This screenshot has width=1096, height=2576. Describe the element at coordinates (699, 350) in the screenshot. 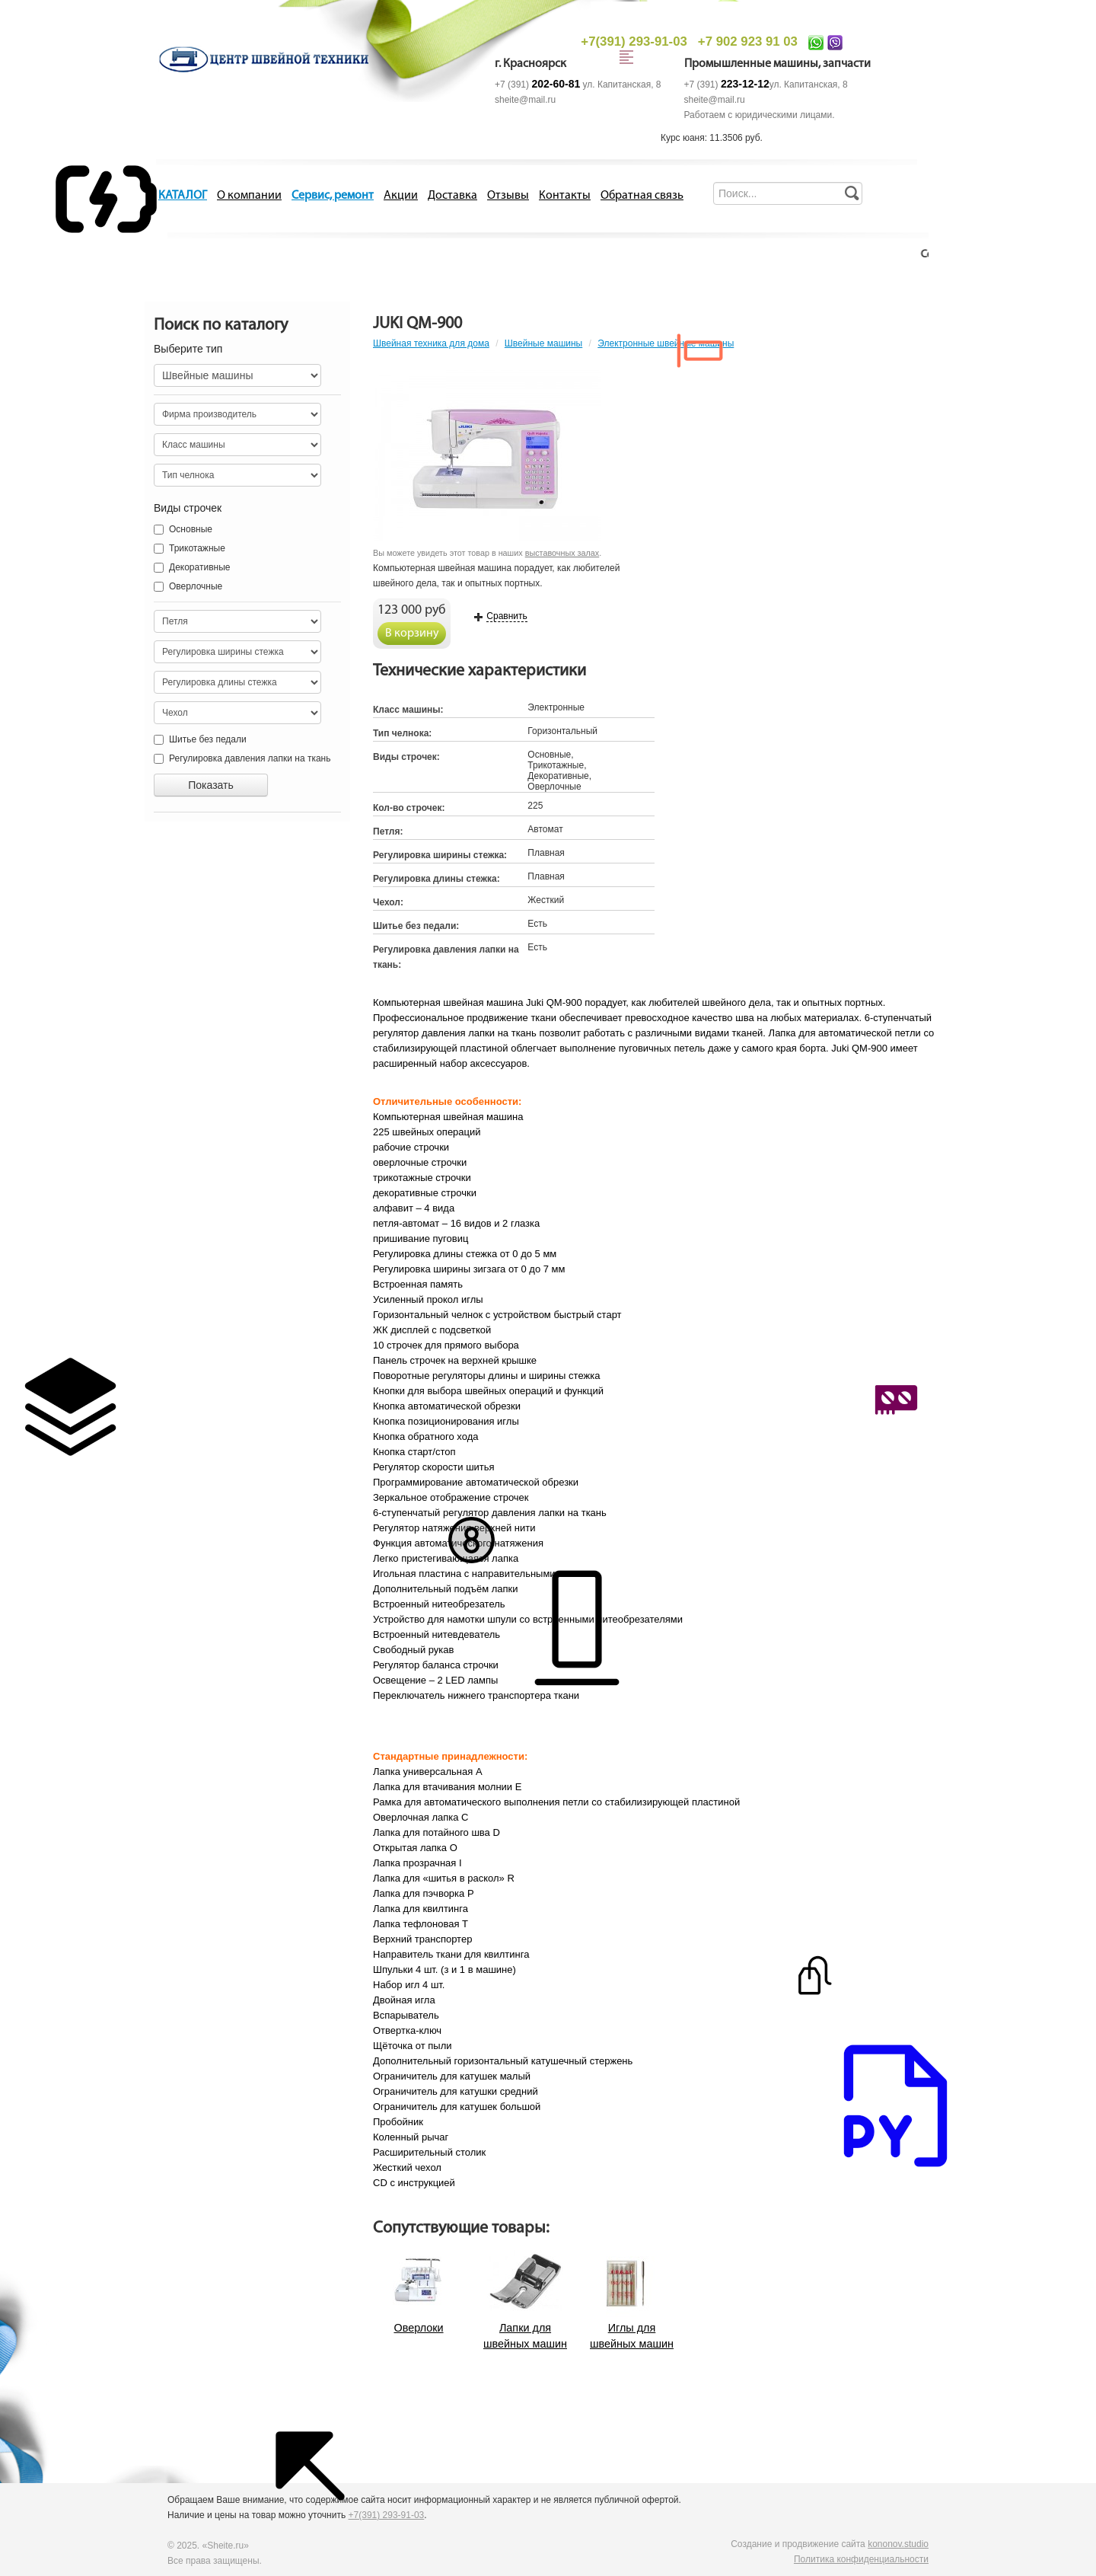

I see `align content to the left` at that location.